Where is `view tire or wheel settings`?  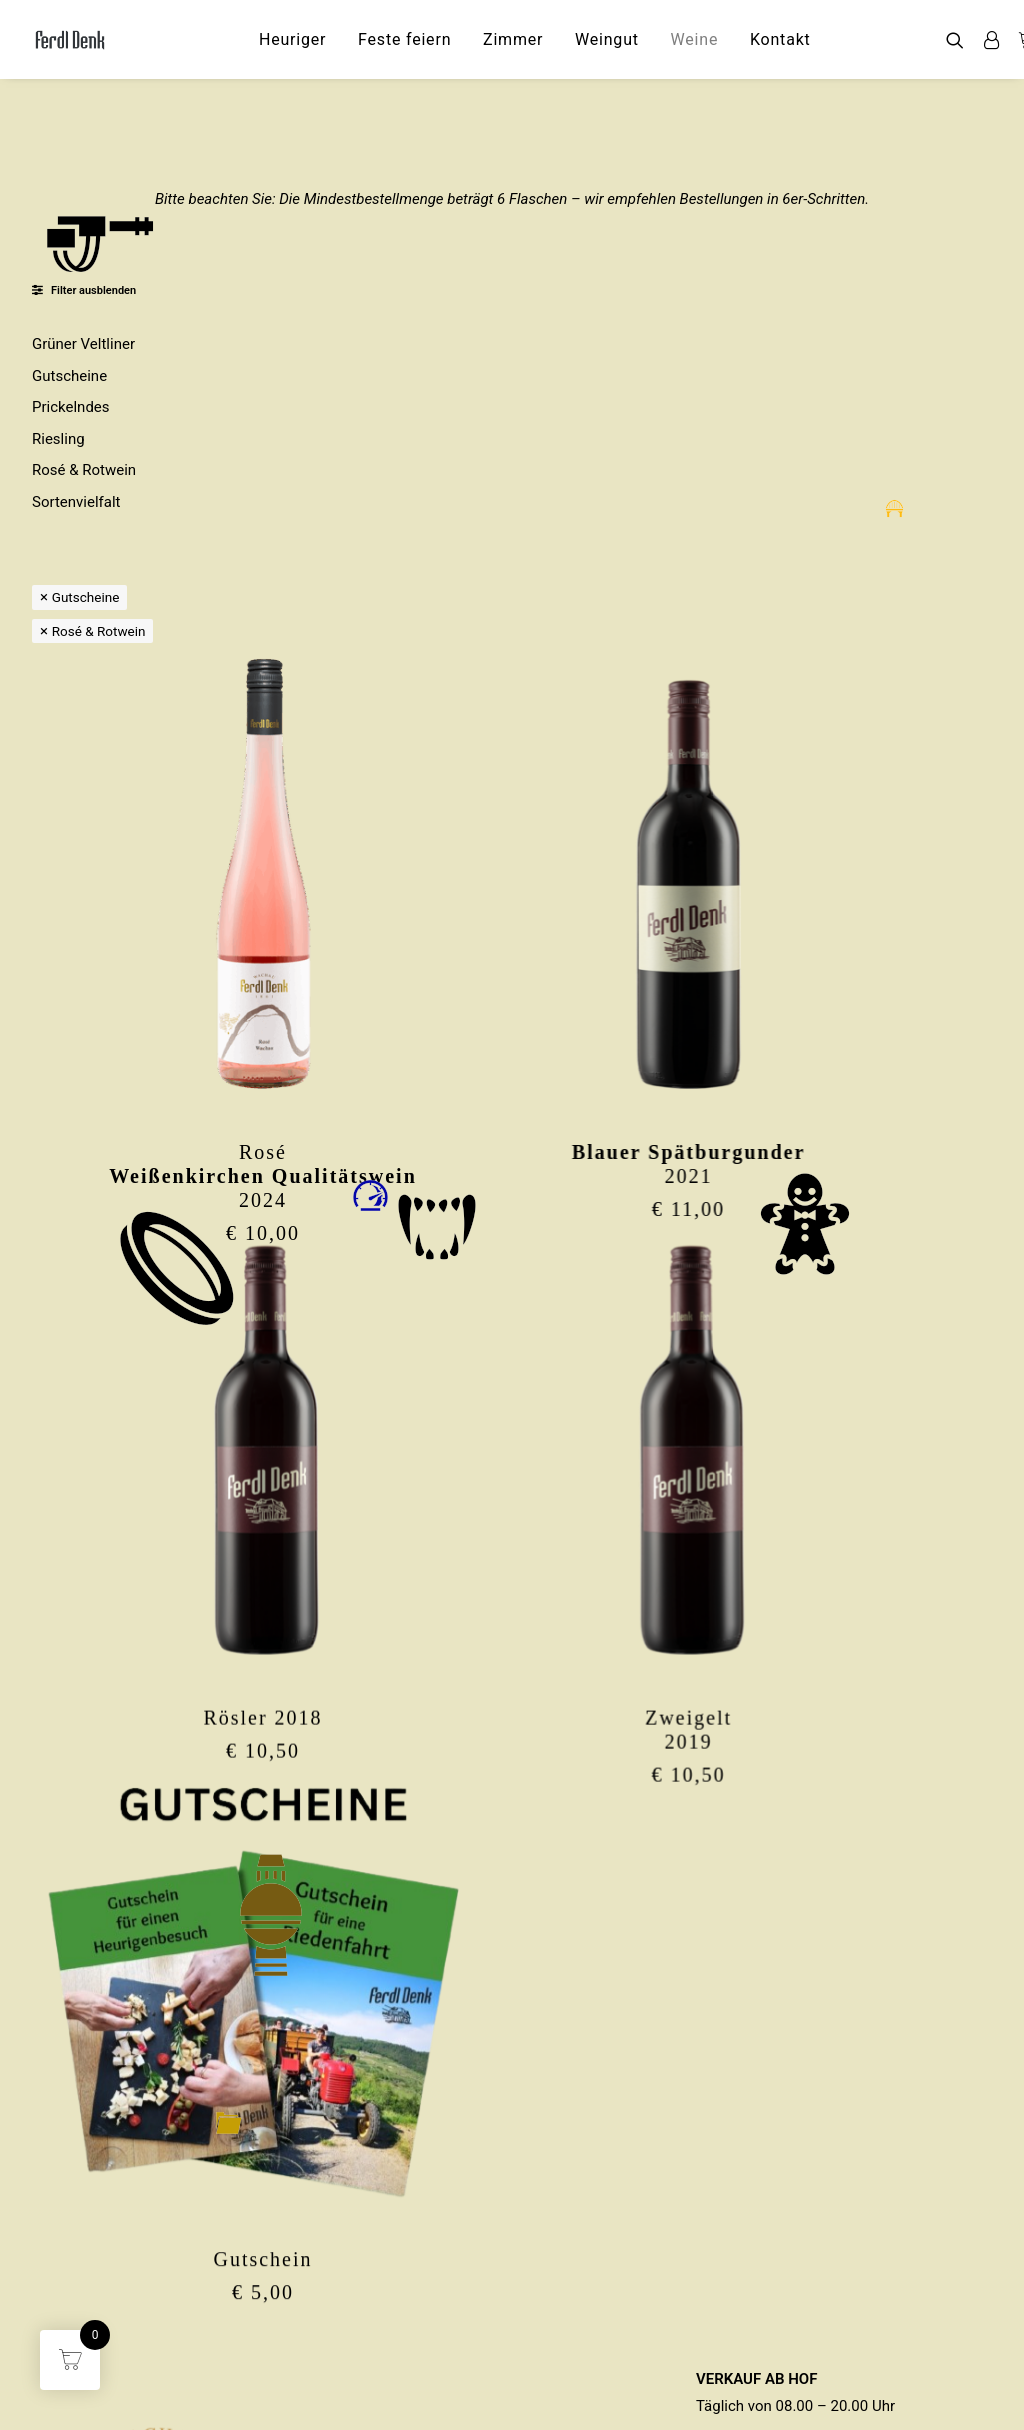 view tire or wheel settings is located at coordinates (178, 1269).